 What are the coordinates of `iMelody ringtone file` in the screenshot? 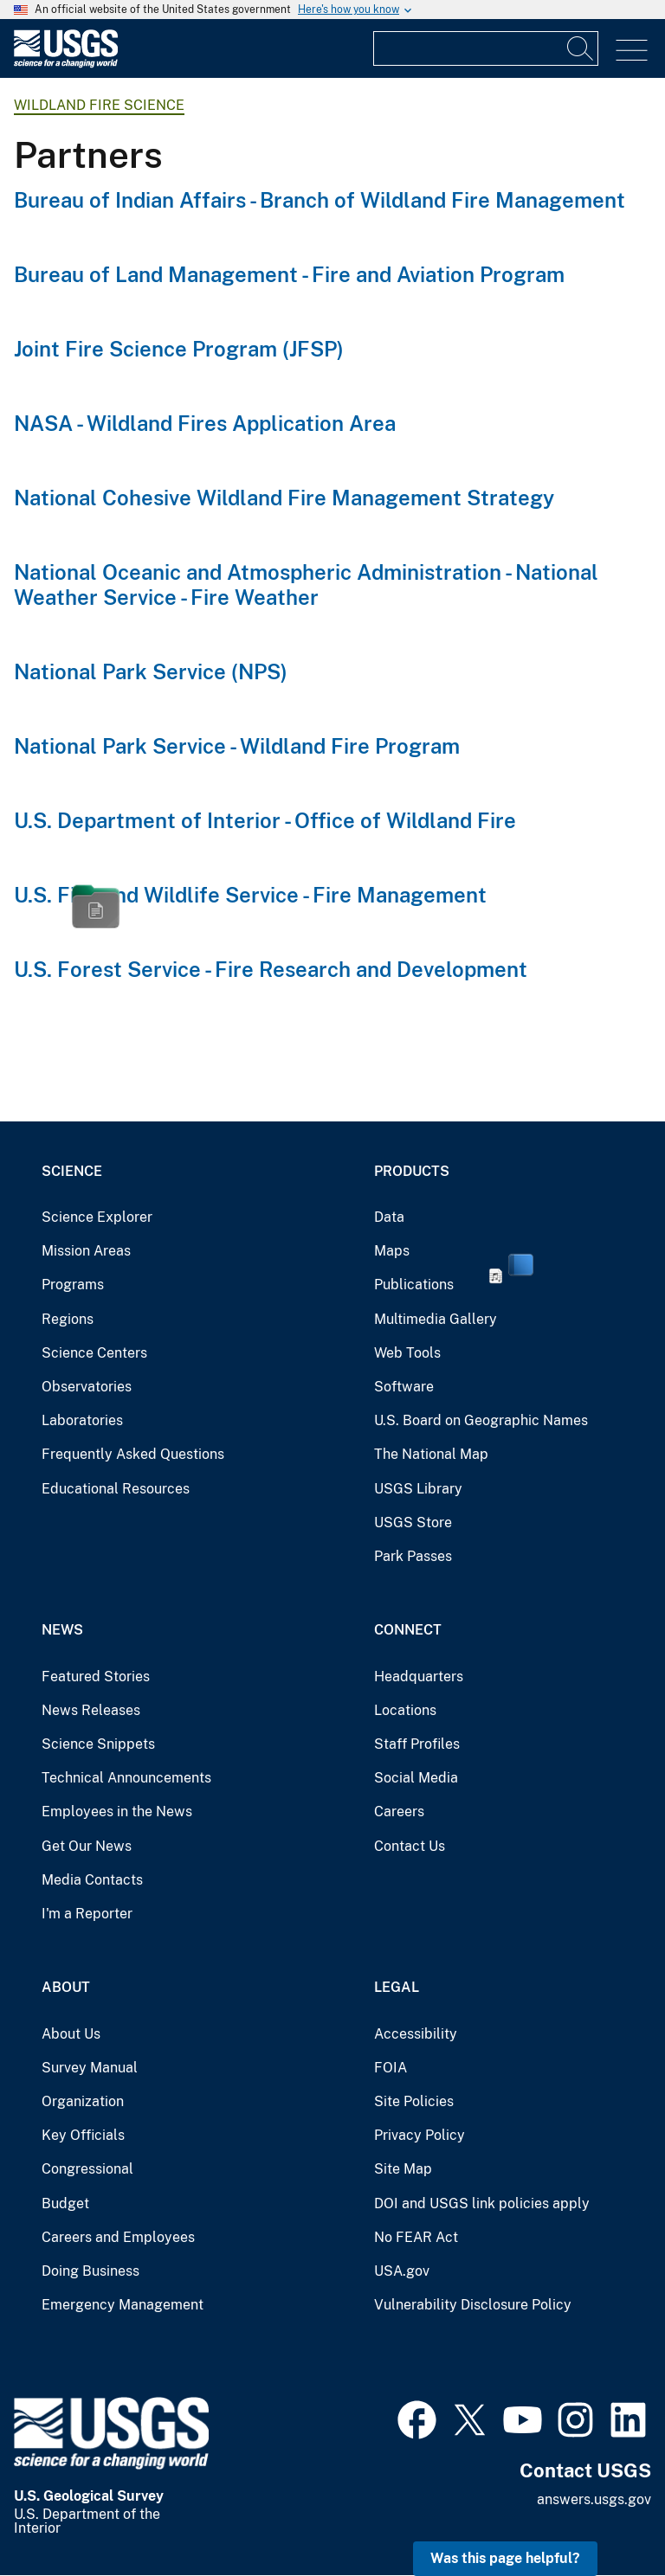 It's located at (495, 1275).